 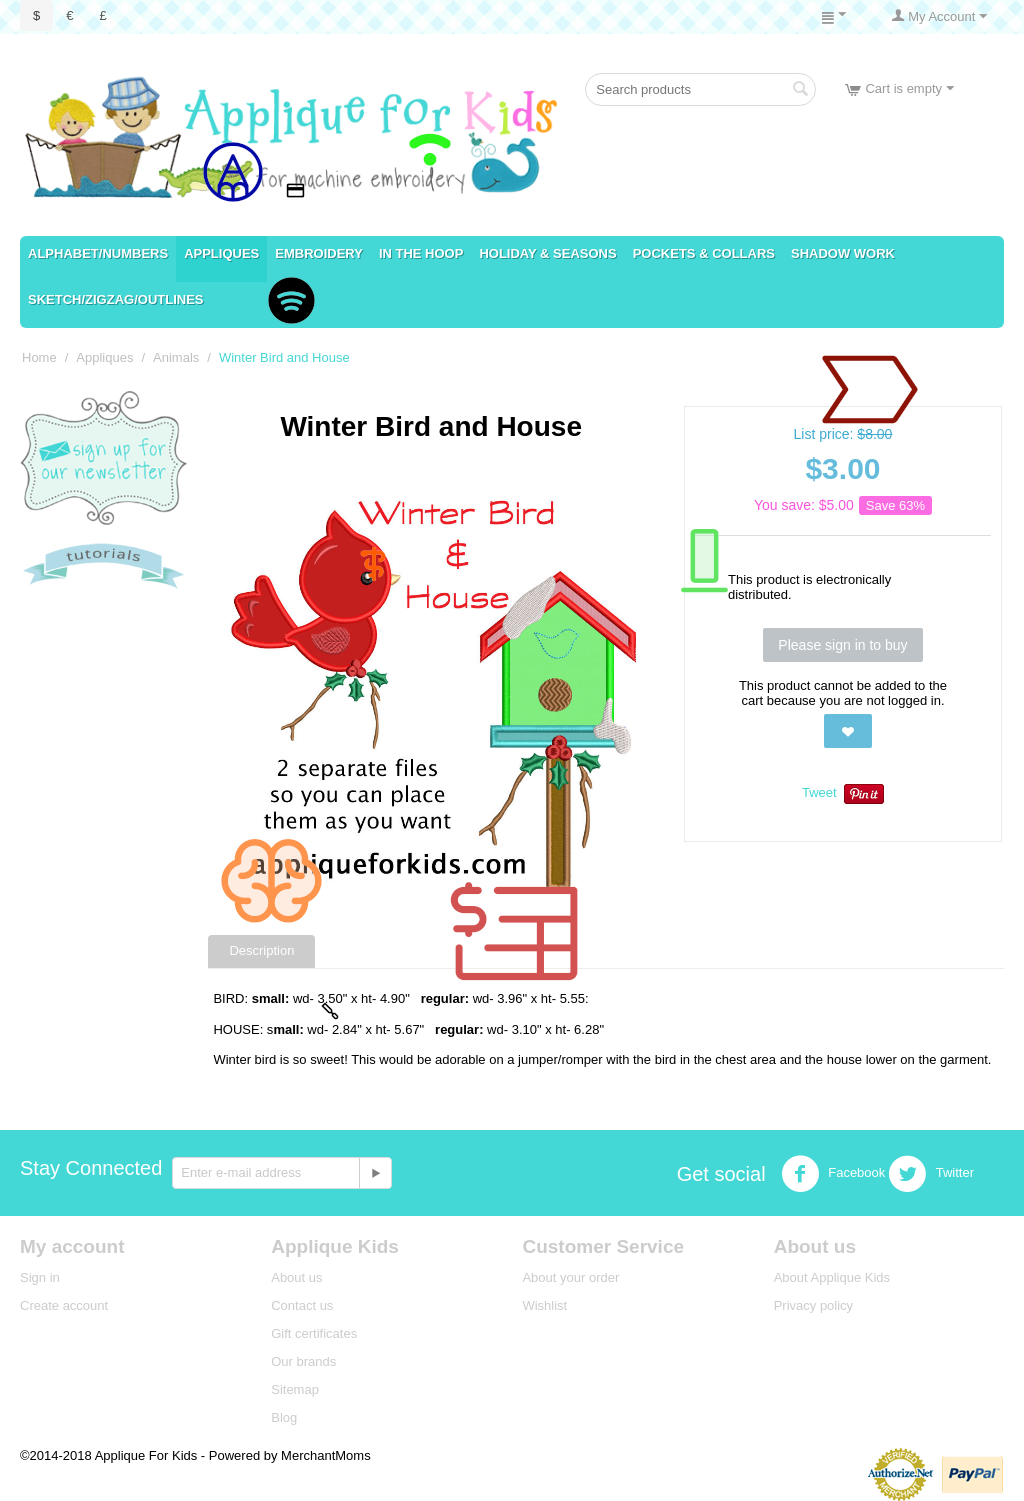 I want to click on open Spotify app, so click(x=291, y=300).